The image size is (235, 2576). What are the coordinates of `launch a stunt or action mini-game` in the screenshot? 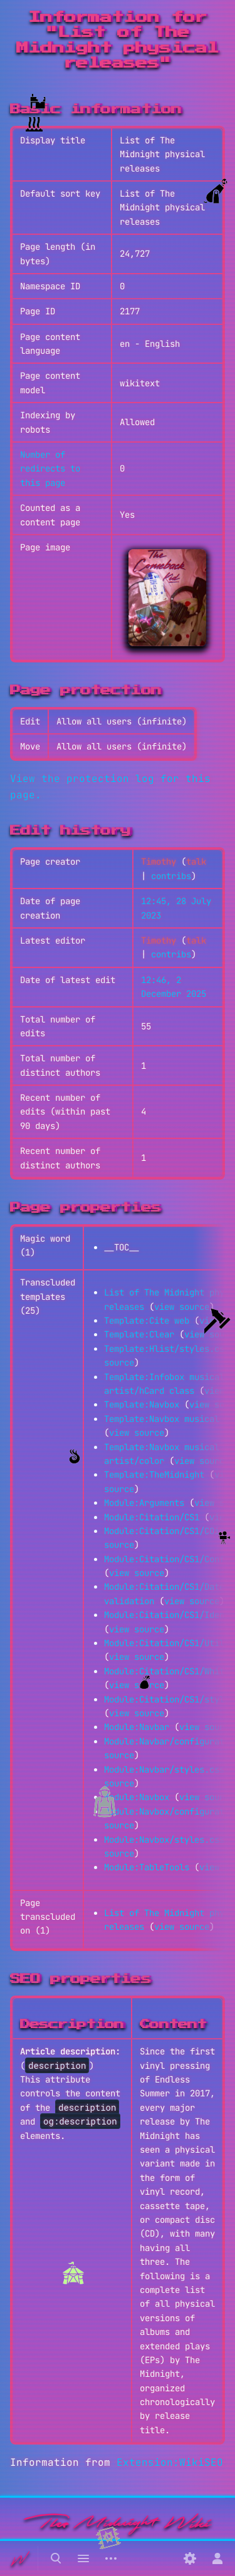 It's located at (216, 191).